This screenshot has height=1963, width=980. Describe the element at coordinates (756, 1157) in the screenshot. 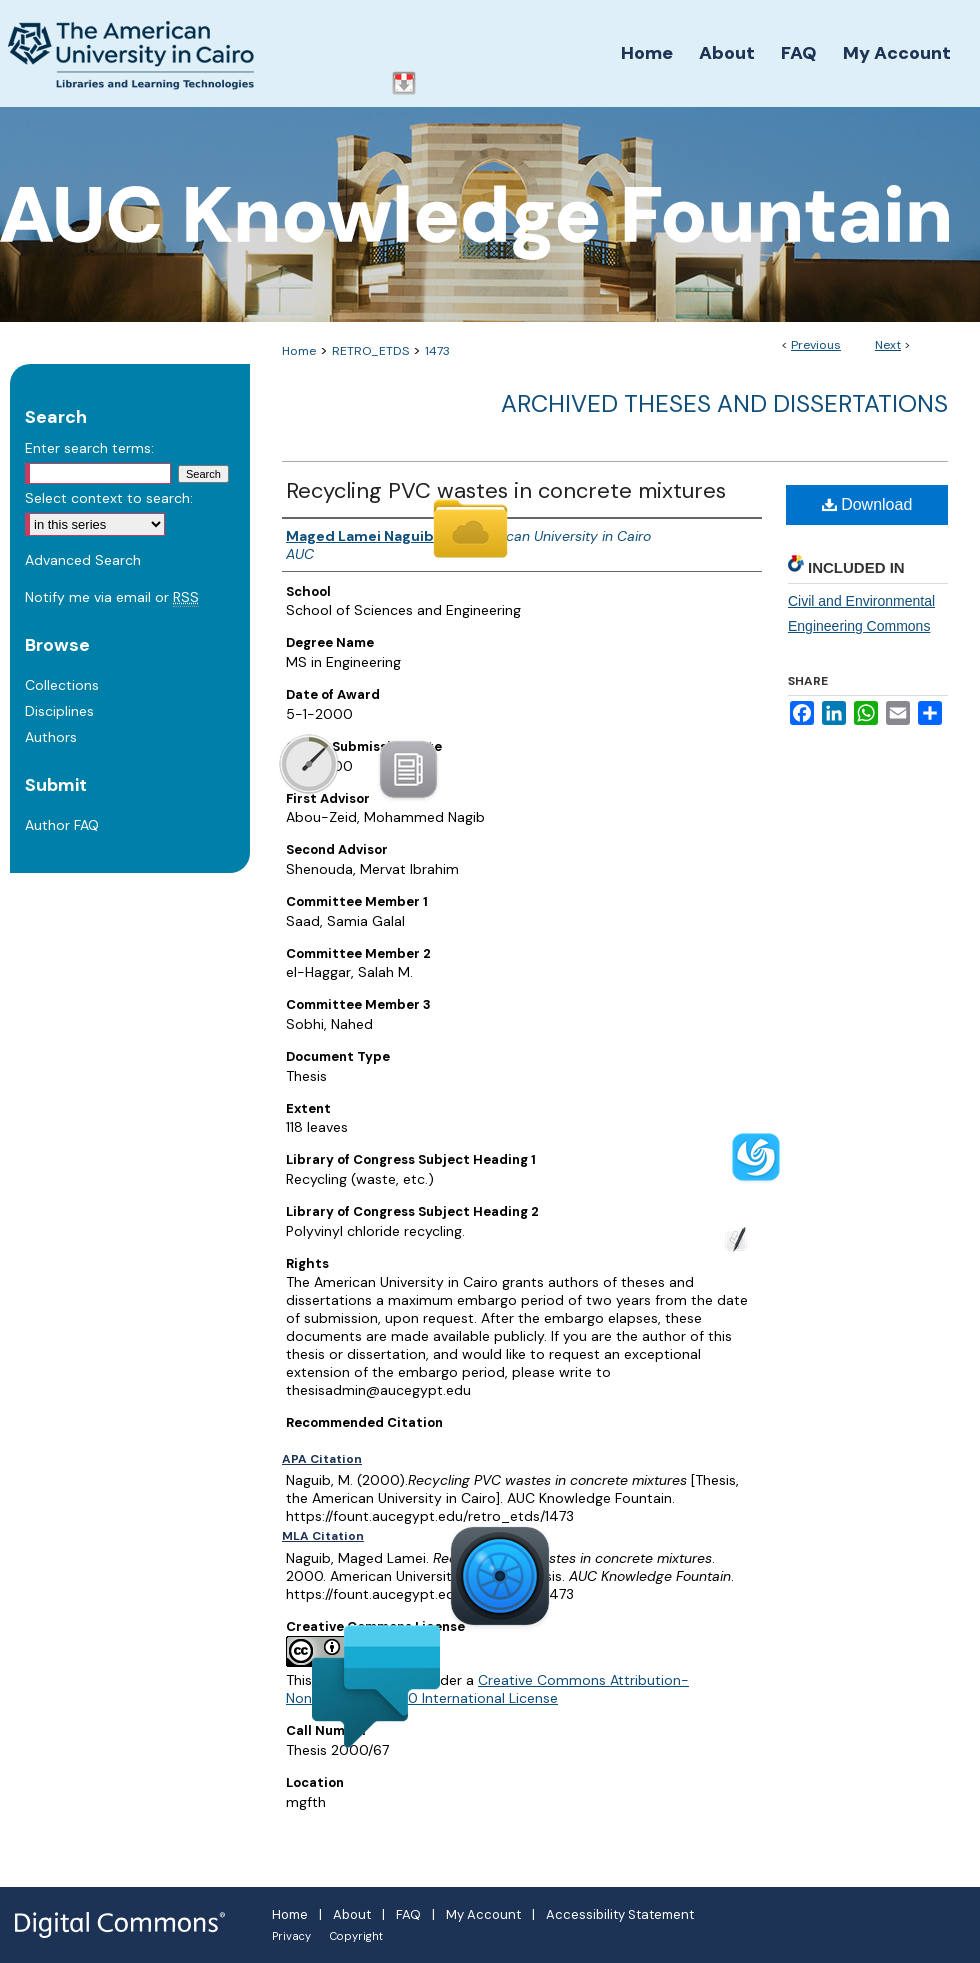

I see `open deepin operating system settings or app store` at that location.